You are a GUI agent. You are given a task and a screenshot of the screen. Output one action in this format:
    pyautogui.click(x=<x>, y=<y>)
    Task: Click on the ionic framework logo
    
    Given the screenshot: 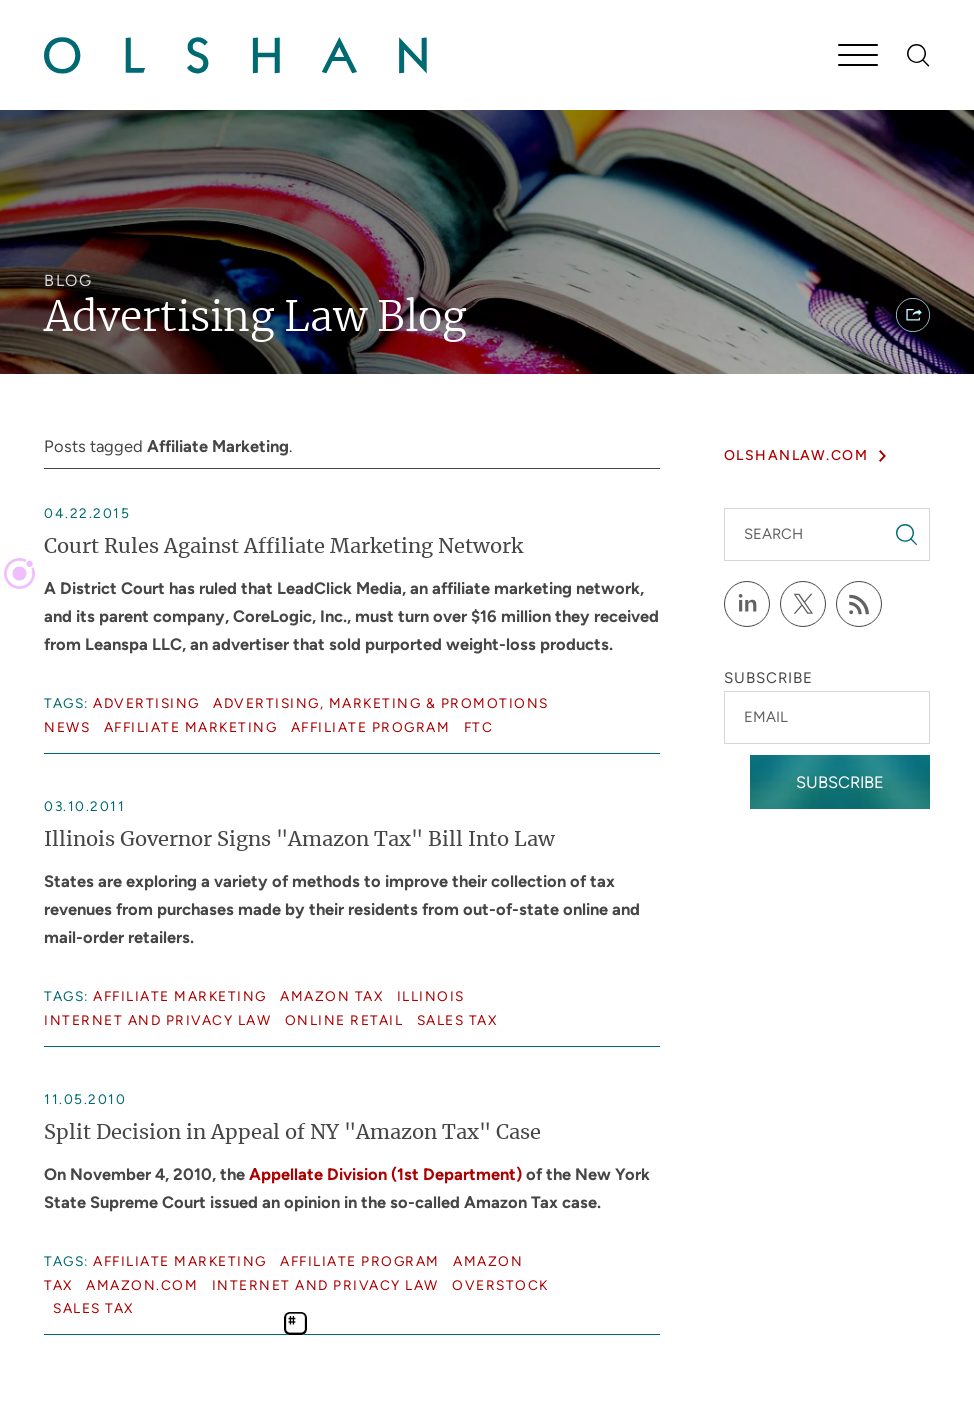 What is the action you would take?
    pyautogui.click(x=19, y=573)
    